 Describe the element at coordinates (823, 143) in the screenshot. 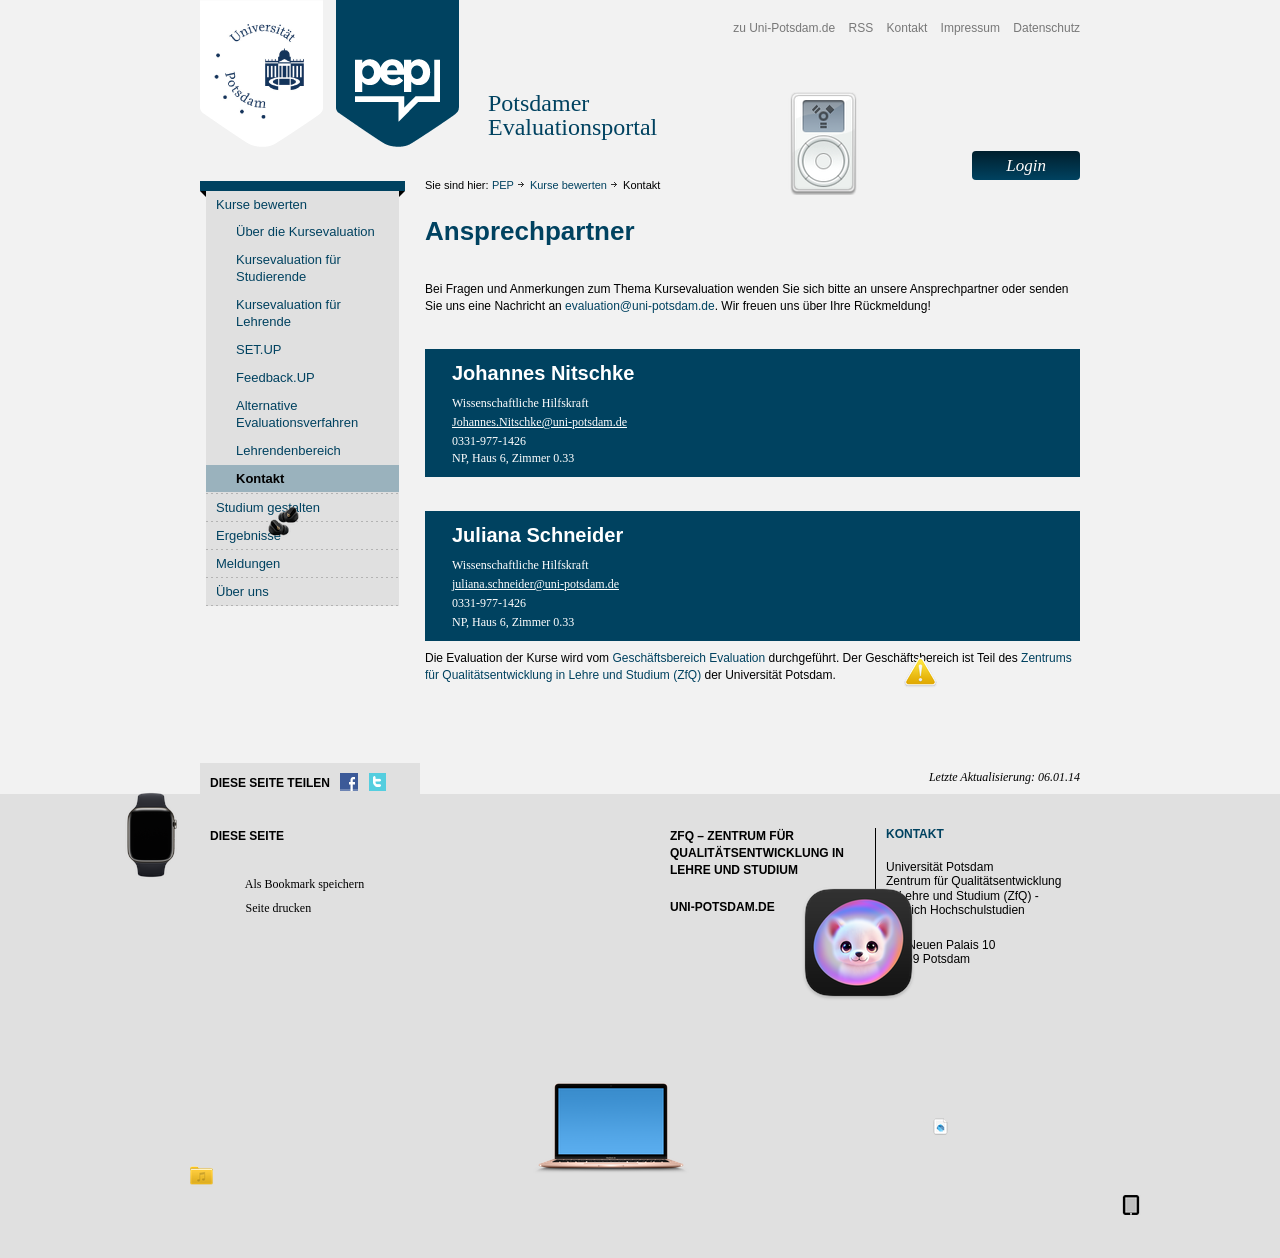

I see `indicates a connected iPod device` at that location.